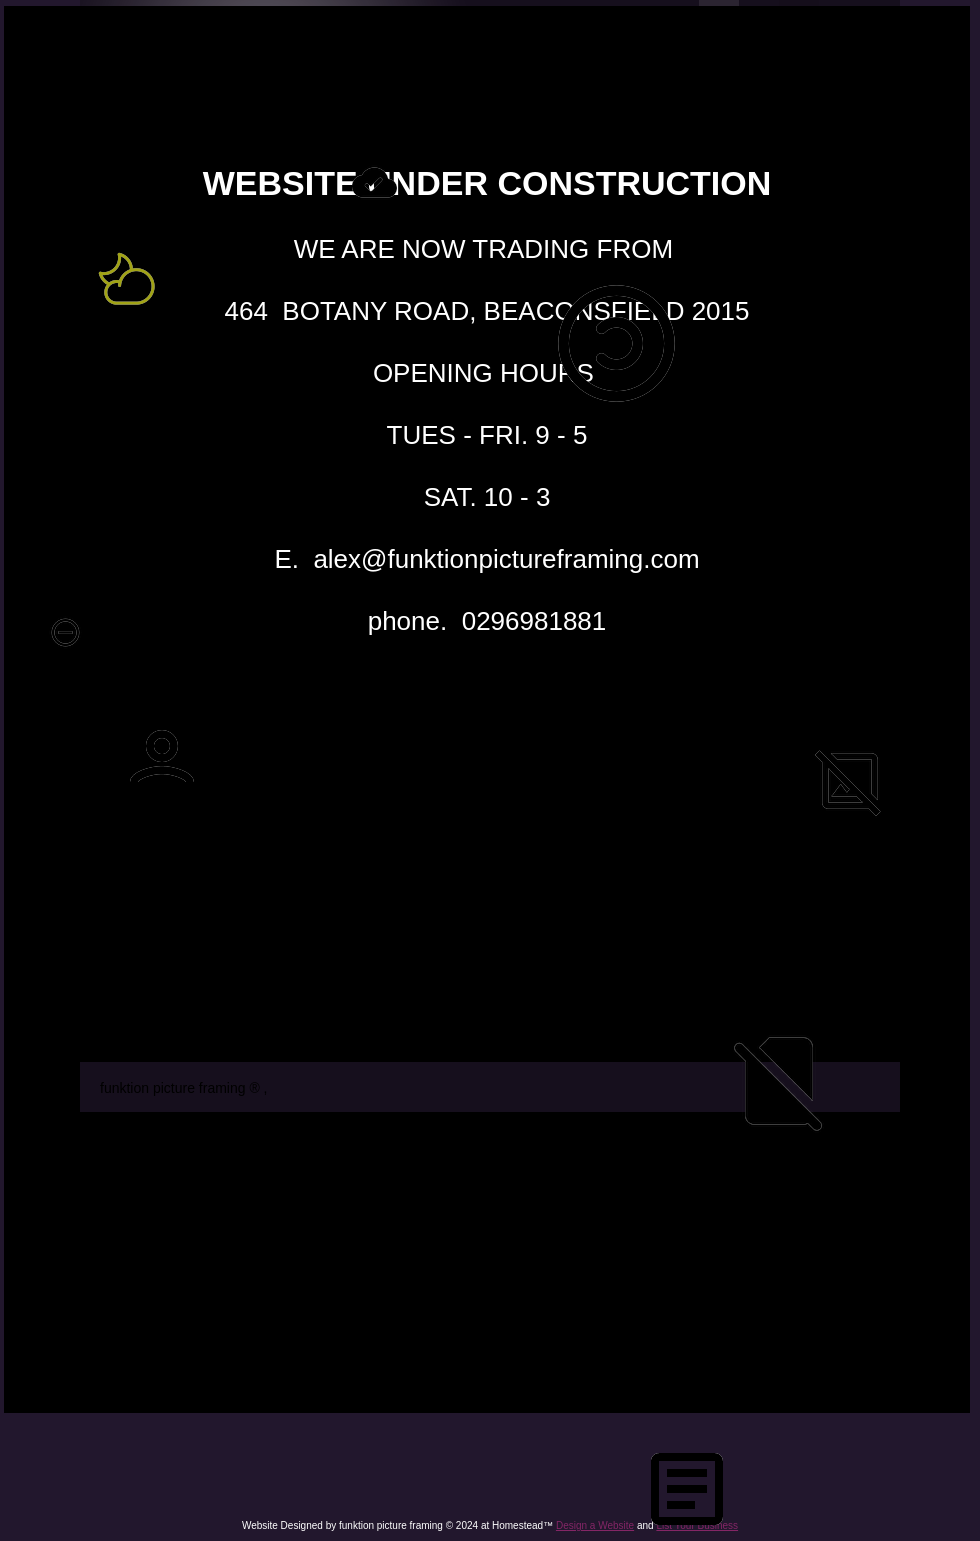  What do you see at coordinates (65, 632) in the screenshot?
I see `enable do not disturb mode` at bounding box center [65, 632].